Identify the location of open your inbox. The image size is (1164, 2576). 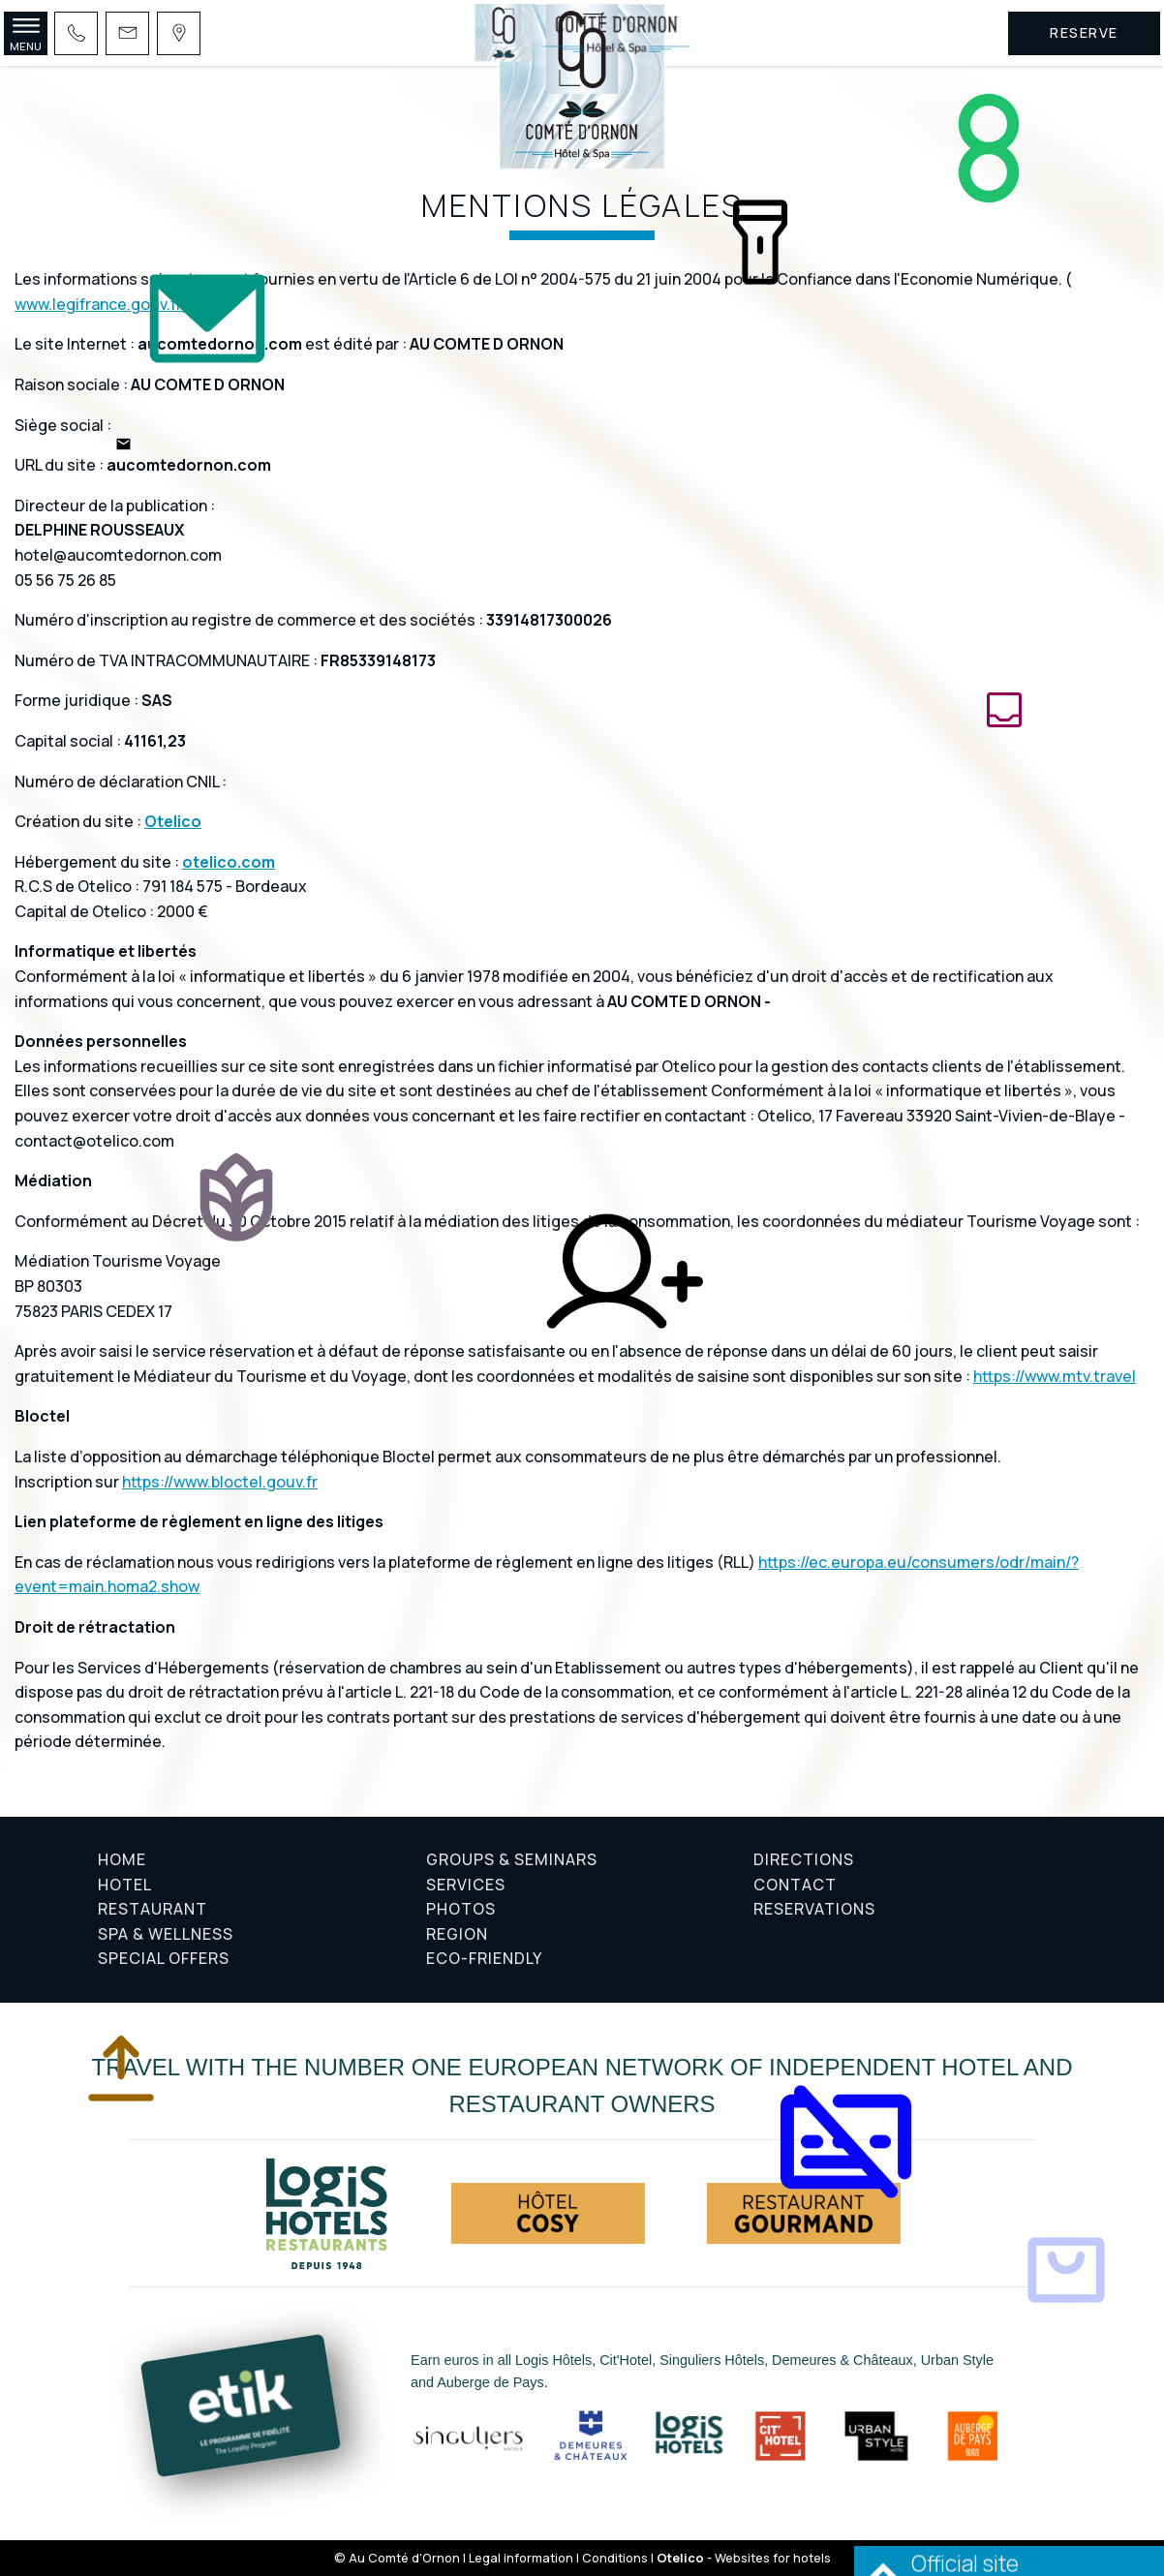
(207, 319).